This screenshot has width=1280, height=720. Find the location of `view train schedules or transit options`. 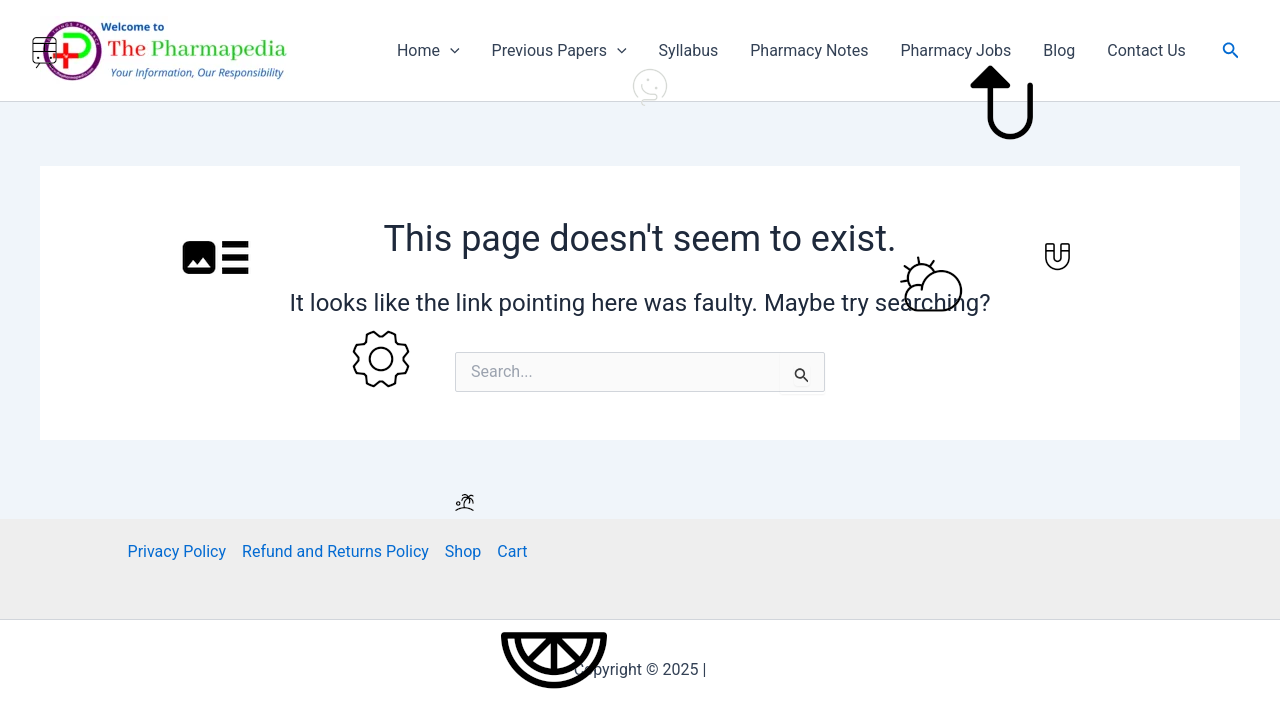

view train schedules or transit options is located at coordinates (44, 51).